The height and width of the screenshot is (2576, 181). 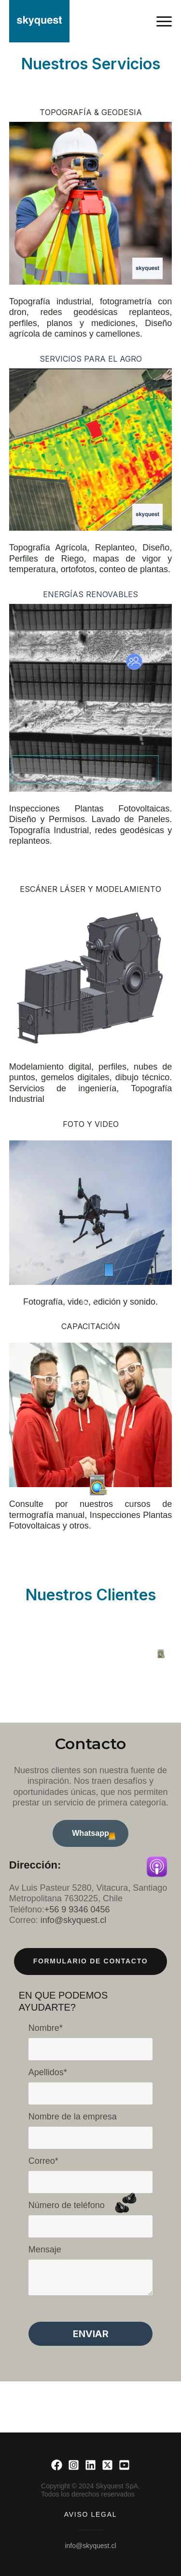 What do you see at coordinates (109, 1270) in the screenshot?
I see `iPad Pro device connected to your system` at bounding box center [109, 1270].